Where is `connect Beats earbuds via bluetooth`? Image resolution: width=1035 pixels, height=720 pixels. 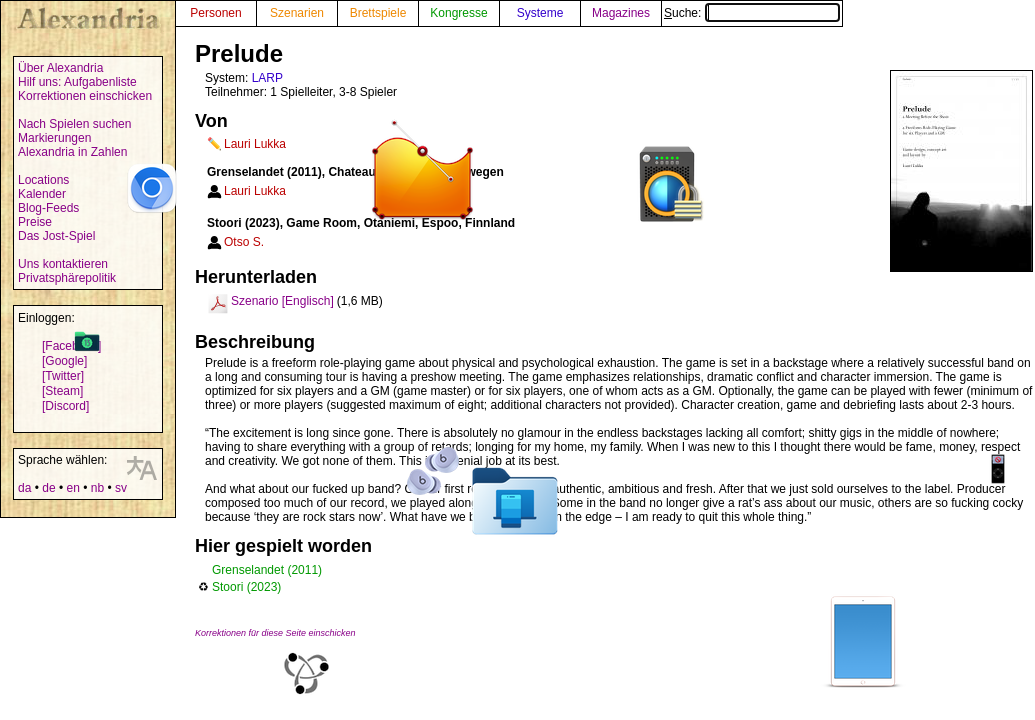
connect Beats earbuds via bluetooth is located at coordinates (433, 471).